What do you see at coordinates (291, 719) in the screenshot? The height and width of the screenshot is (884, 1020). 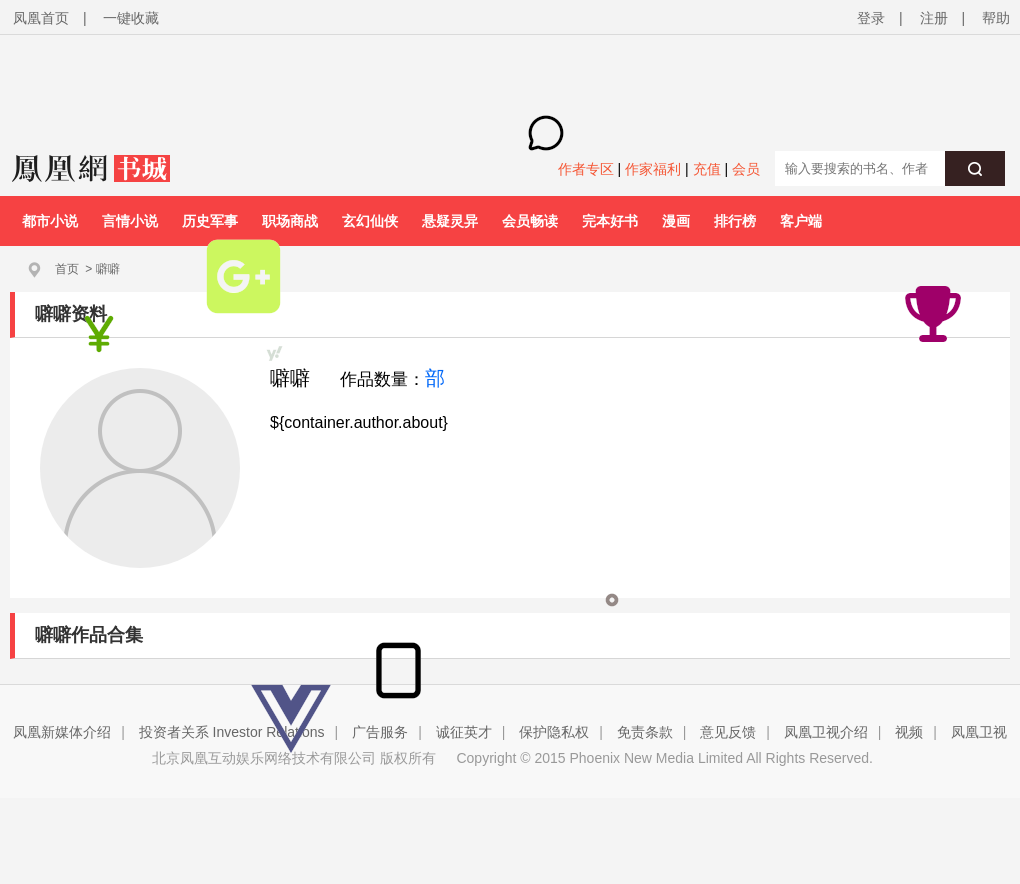 I see `Vue.js framework logo` at bounding box center [291, 719].